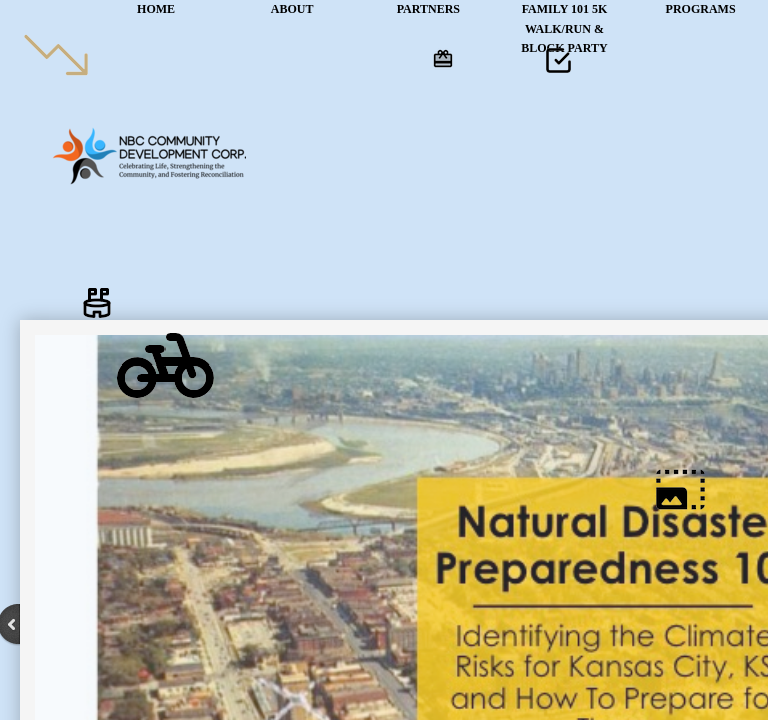 The image size is (768, 720). I want to click on indicates a downward trend or decline in metrics, so click(56, 55).